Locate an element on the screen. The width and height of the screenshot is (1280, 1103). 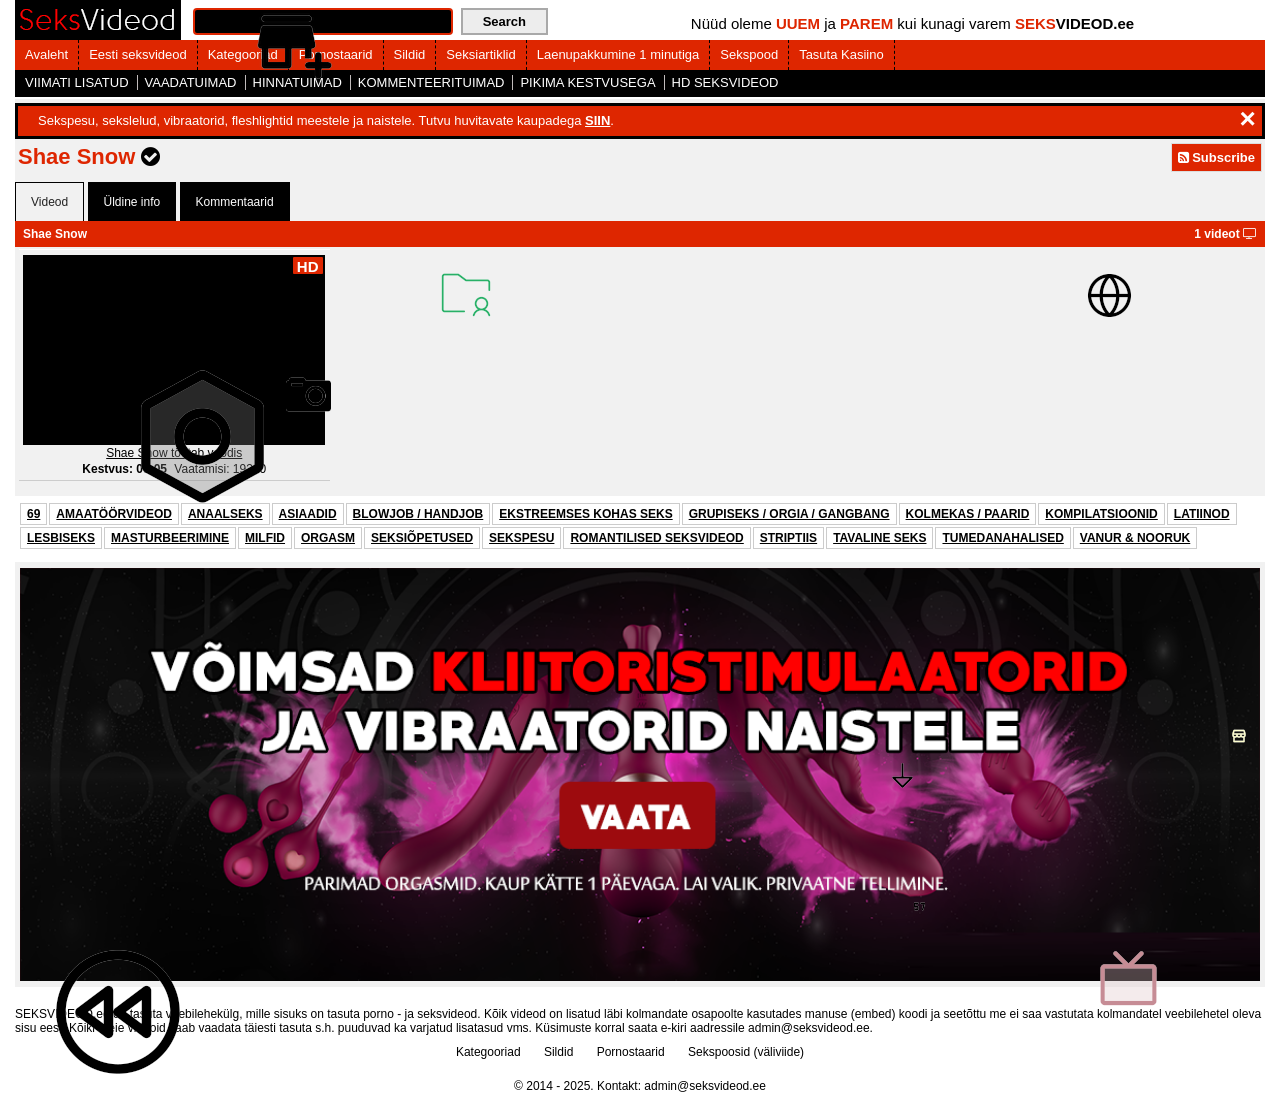
indicates item number 57 in a list or sequence is located at coordinates (919, 906).